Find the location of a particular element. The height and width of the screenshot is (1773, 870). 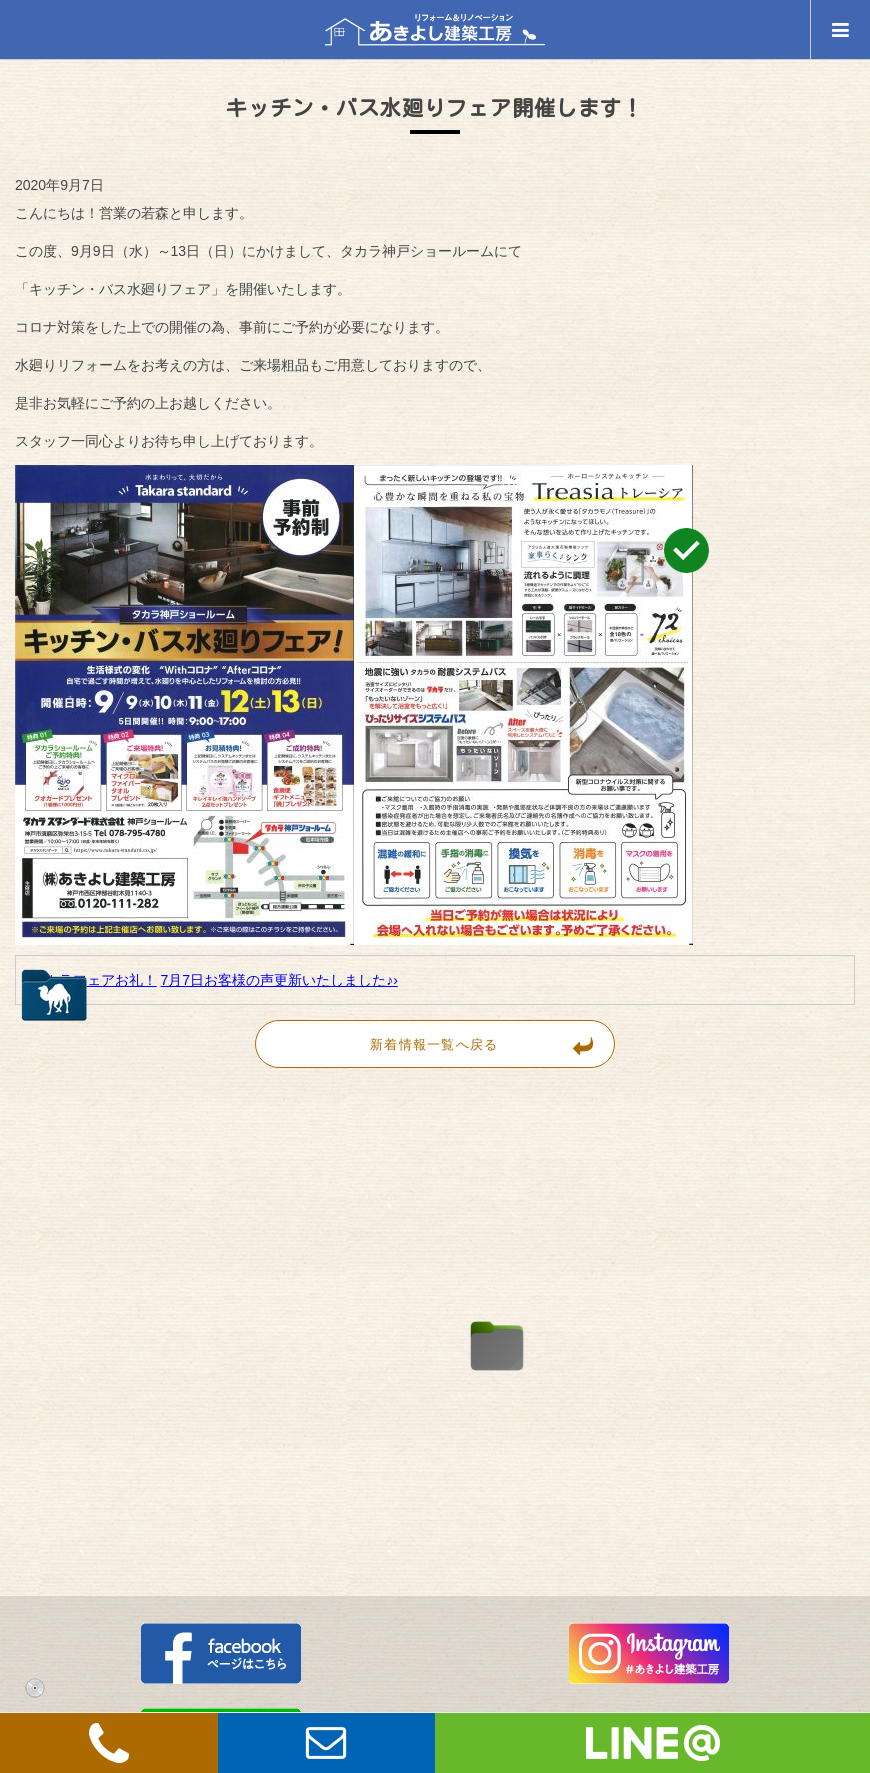

confirm or accept an action is located at coordinates (686, 550).